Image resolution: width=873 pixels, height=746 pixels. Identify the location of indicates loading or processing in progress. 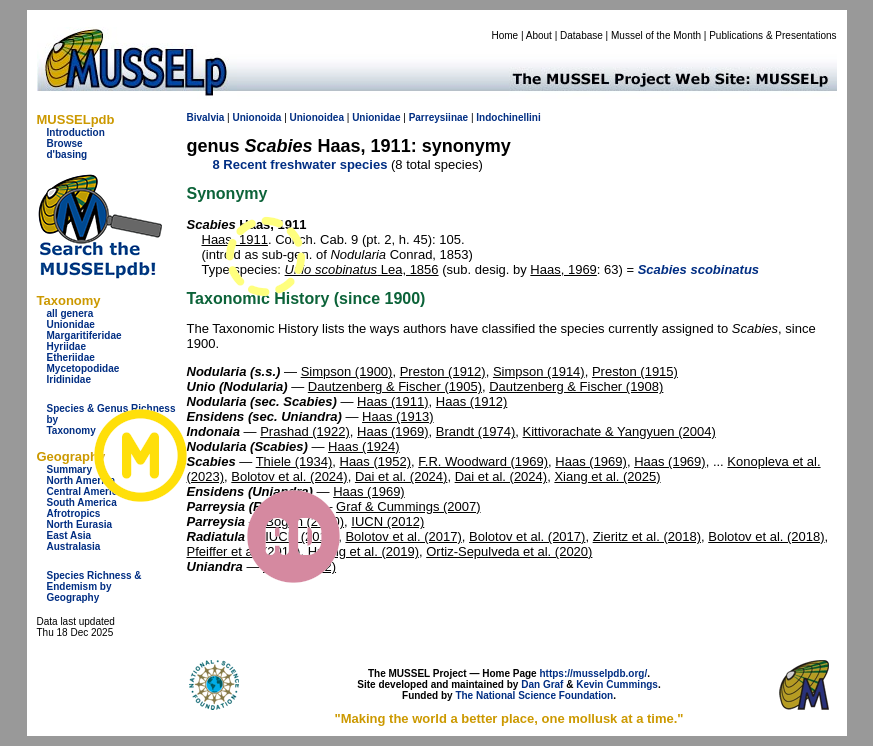
(265, 256).